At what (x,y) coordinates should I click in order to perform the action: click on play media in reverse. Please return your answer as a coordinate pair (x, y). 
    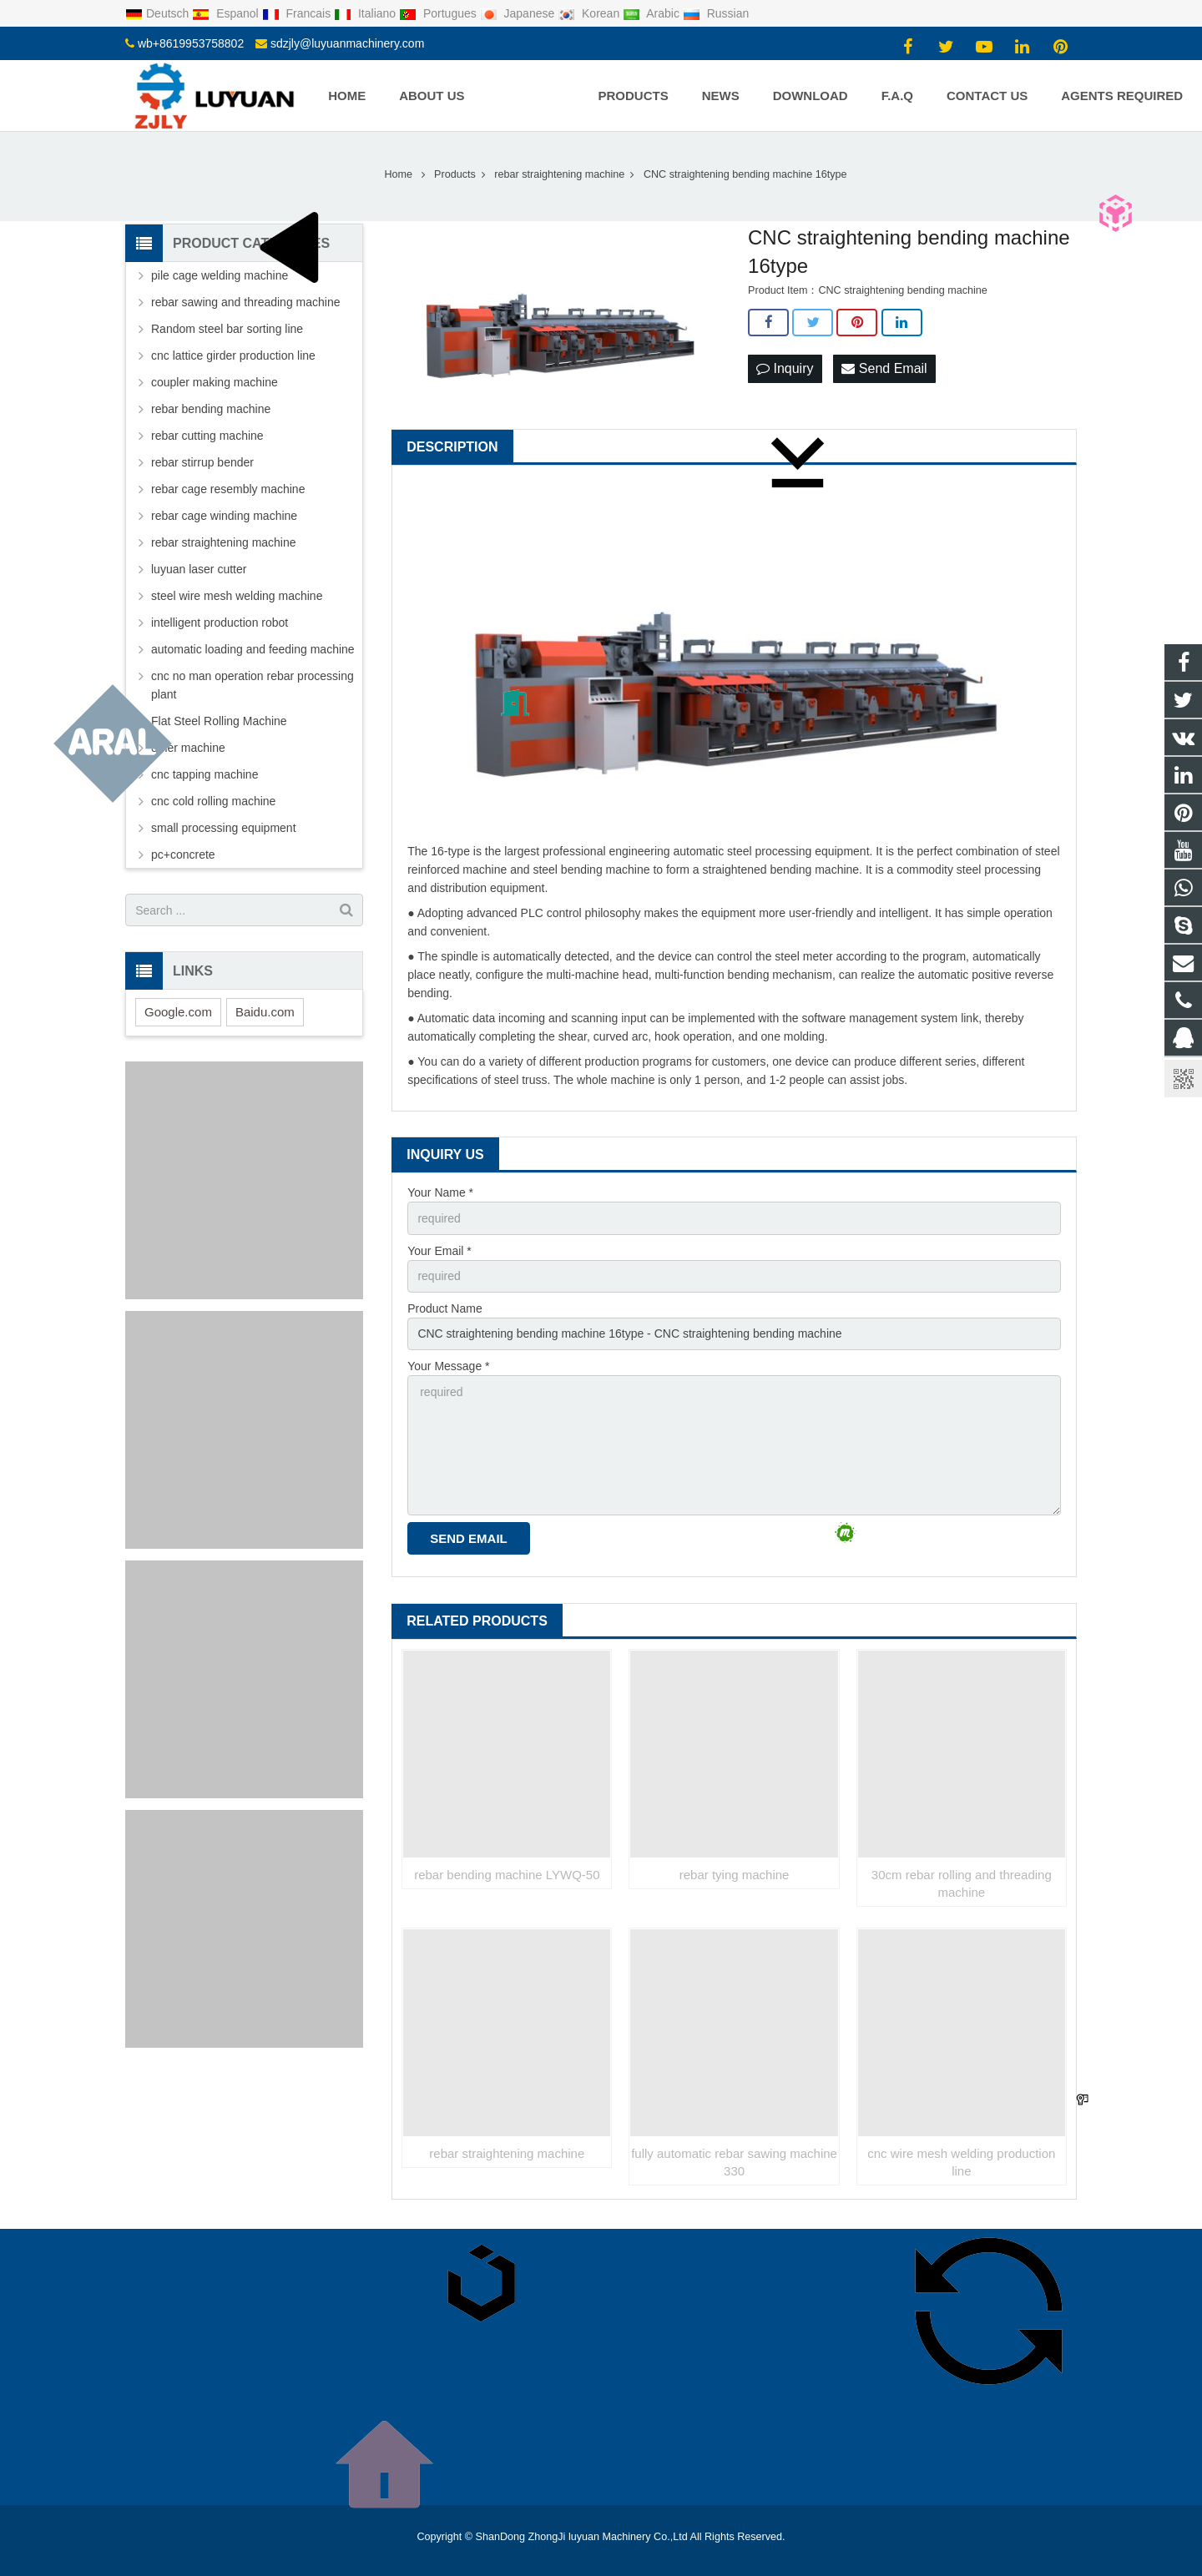
    Looking at the image, I should click on (295, 247).